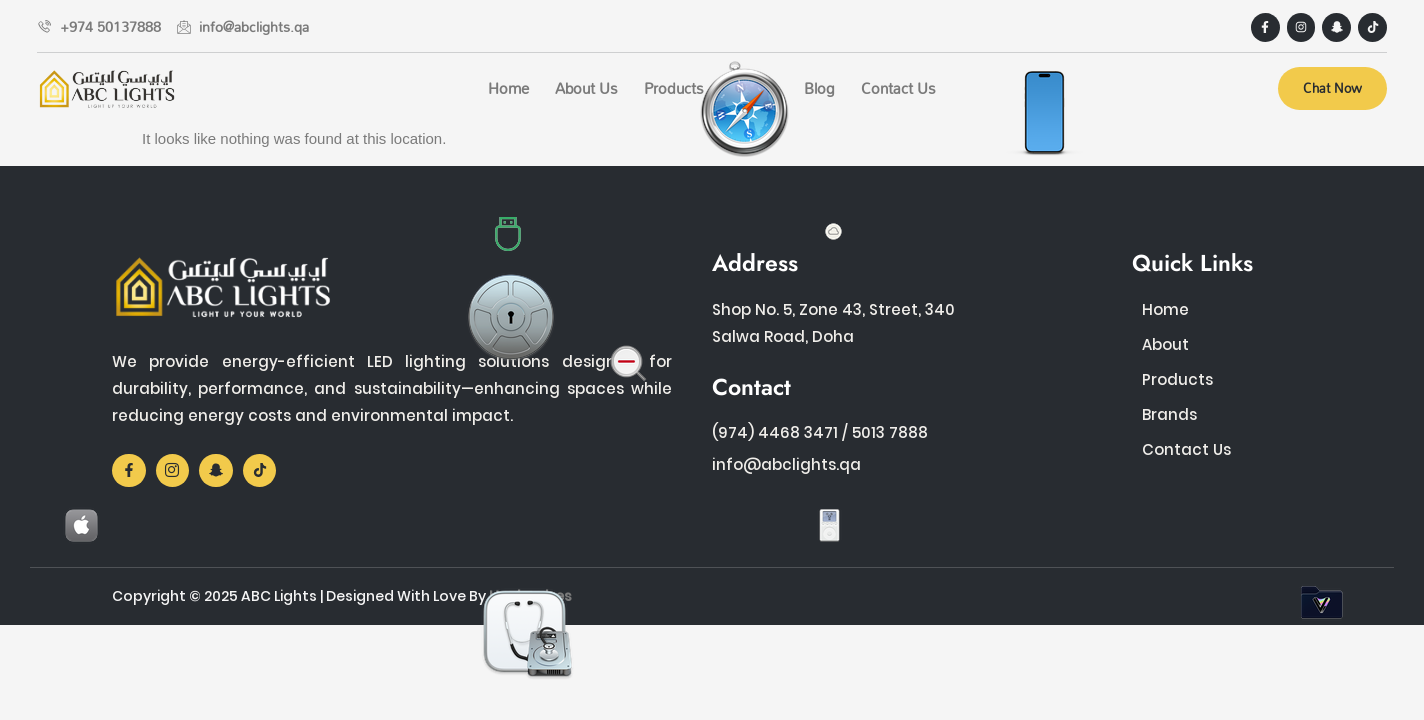  Describe the element at coordinates (1321, 603) in the screenshot. I see `open wondershare videap project files folder` at that location.